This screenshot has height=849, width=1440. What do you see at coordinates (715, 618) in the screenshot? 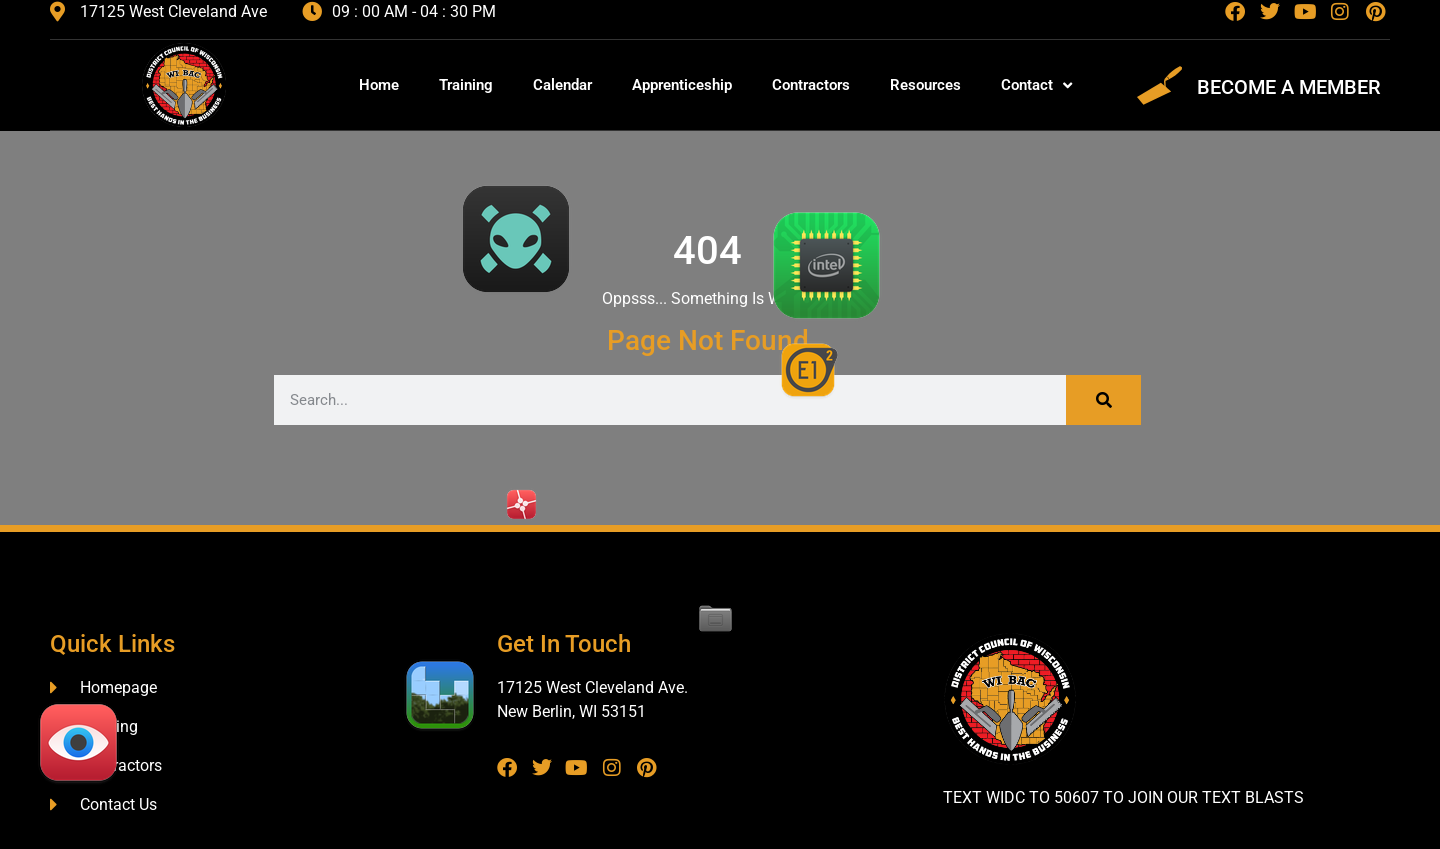
I see `open desktop folder` at bounding box center [715, 618].